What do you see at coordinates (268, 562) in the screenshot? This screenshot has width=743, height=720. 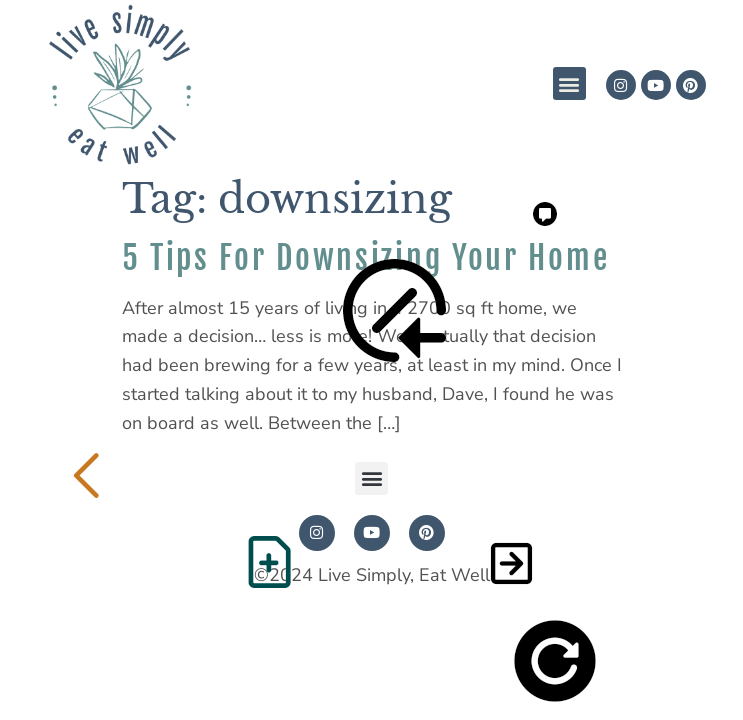 I see `add a new file` at bounding box center [268, 562].